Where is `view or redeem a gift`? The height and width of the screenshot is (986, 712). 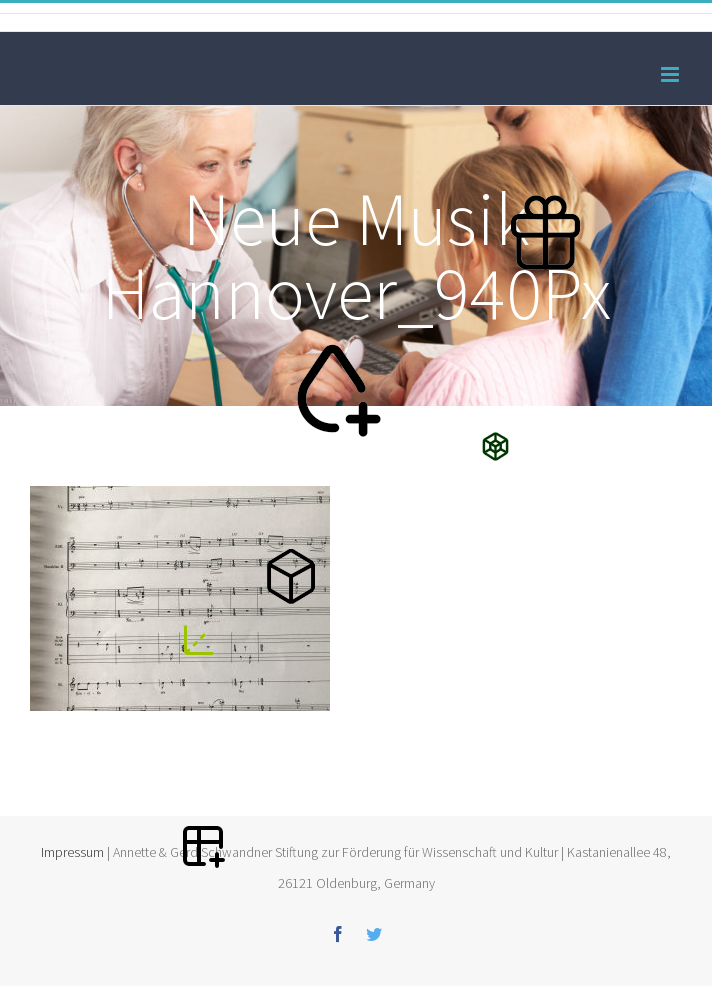
view or redeem a gift is located at coordinates (545, 232).